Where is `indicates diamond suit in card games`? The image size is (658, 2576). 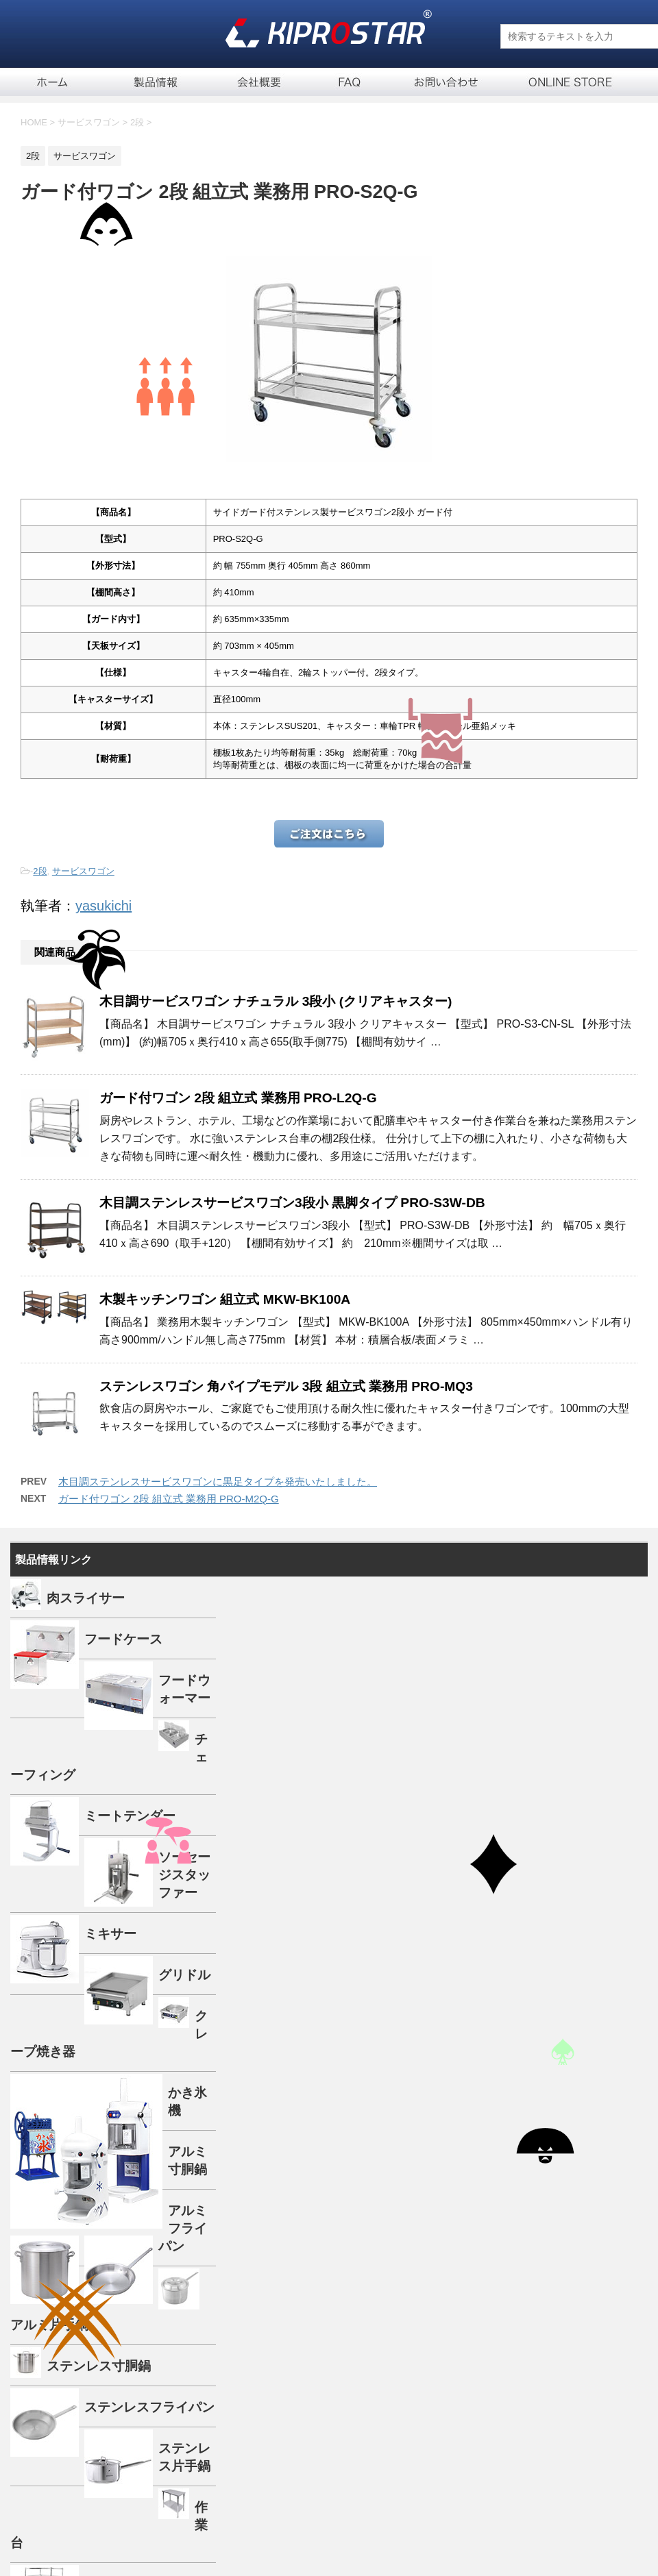
indicates diamond suit in card games is located at coordinates (494, 1864).